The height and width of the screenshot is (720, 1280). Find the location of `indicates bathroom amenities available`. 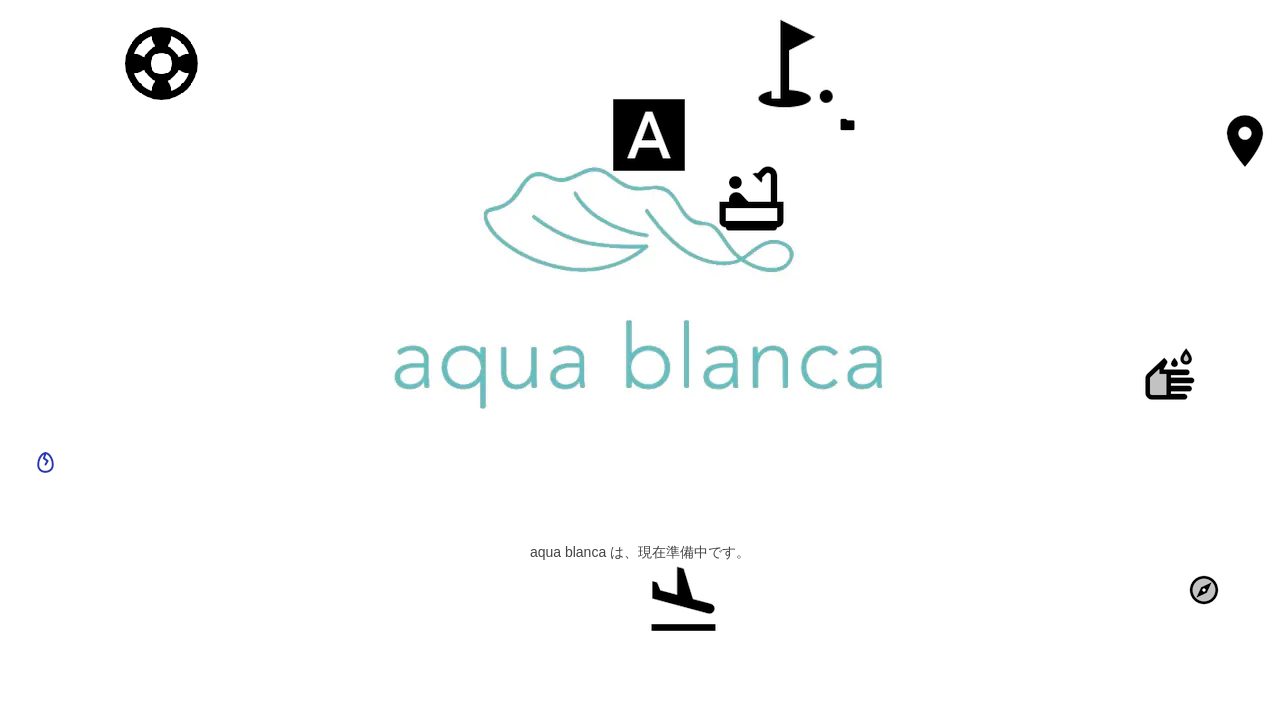

indicates bathroom amenities available is located at coordinates (751, 198).